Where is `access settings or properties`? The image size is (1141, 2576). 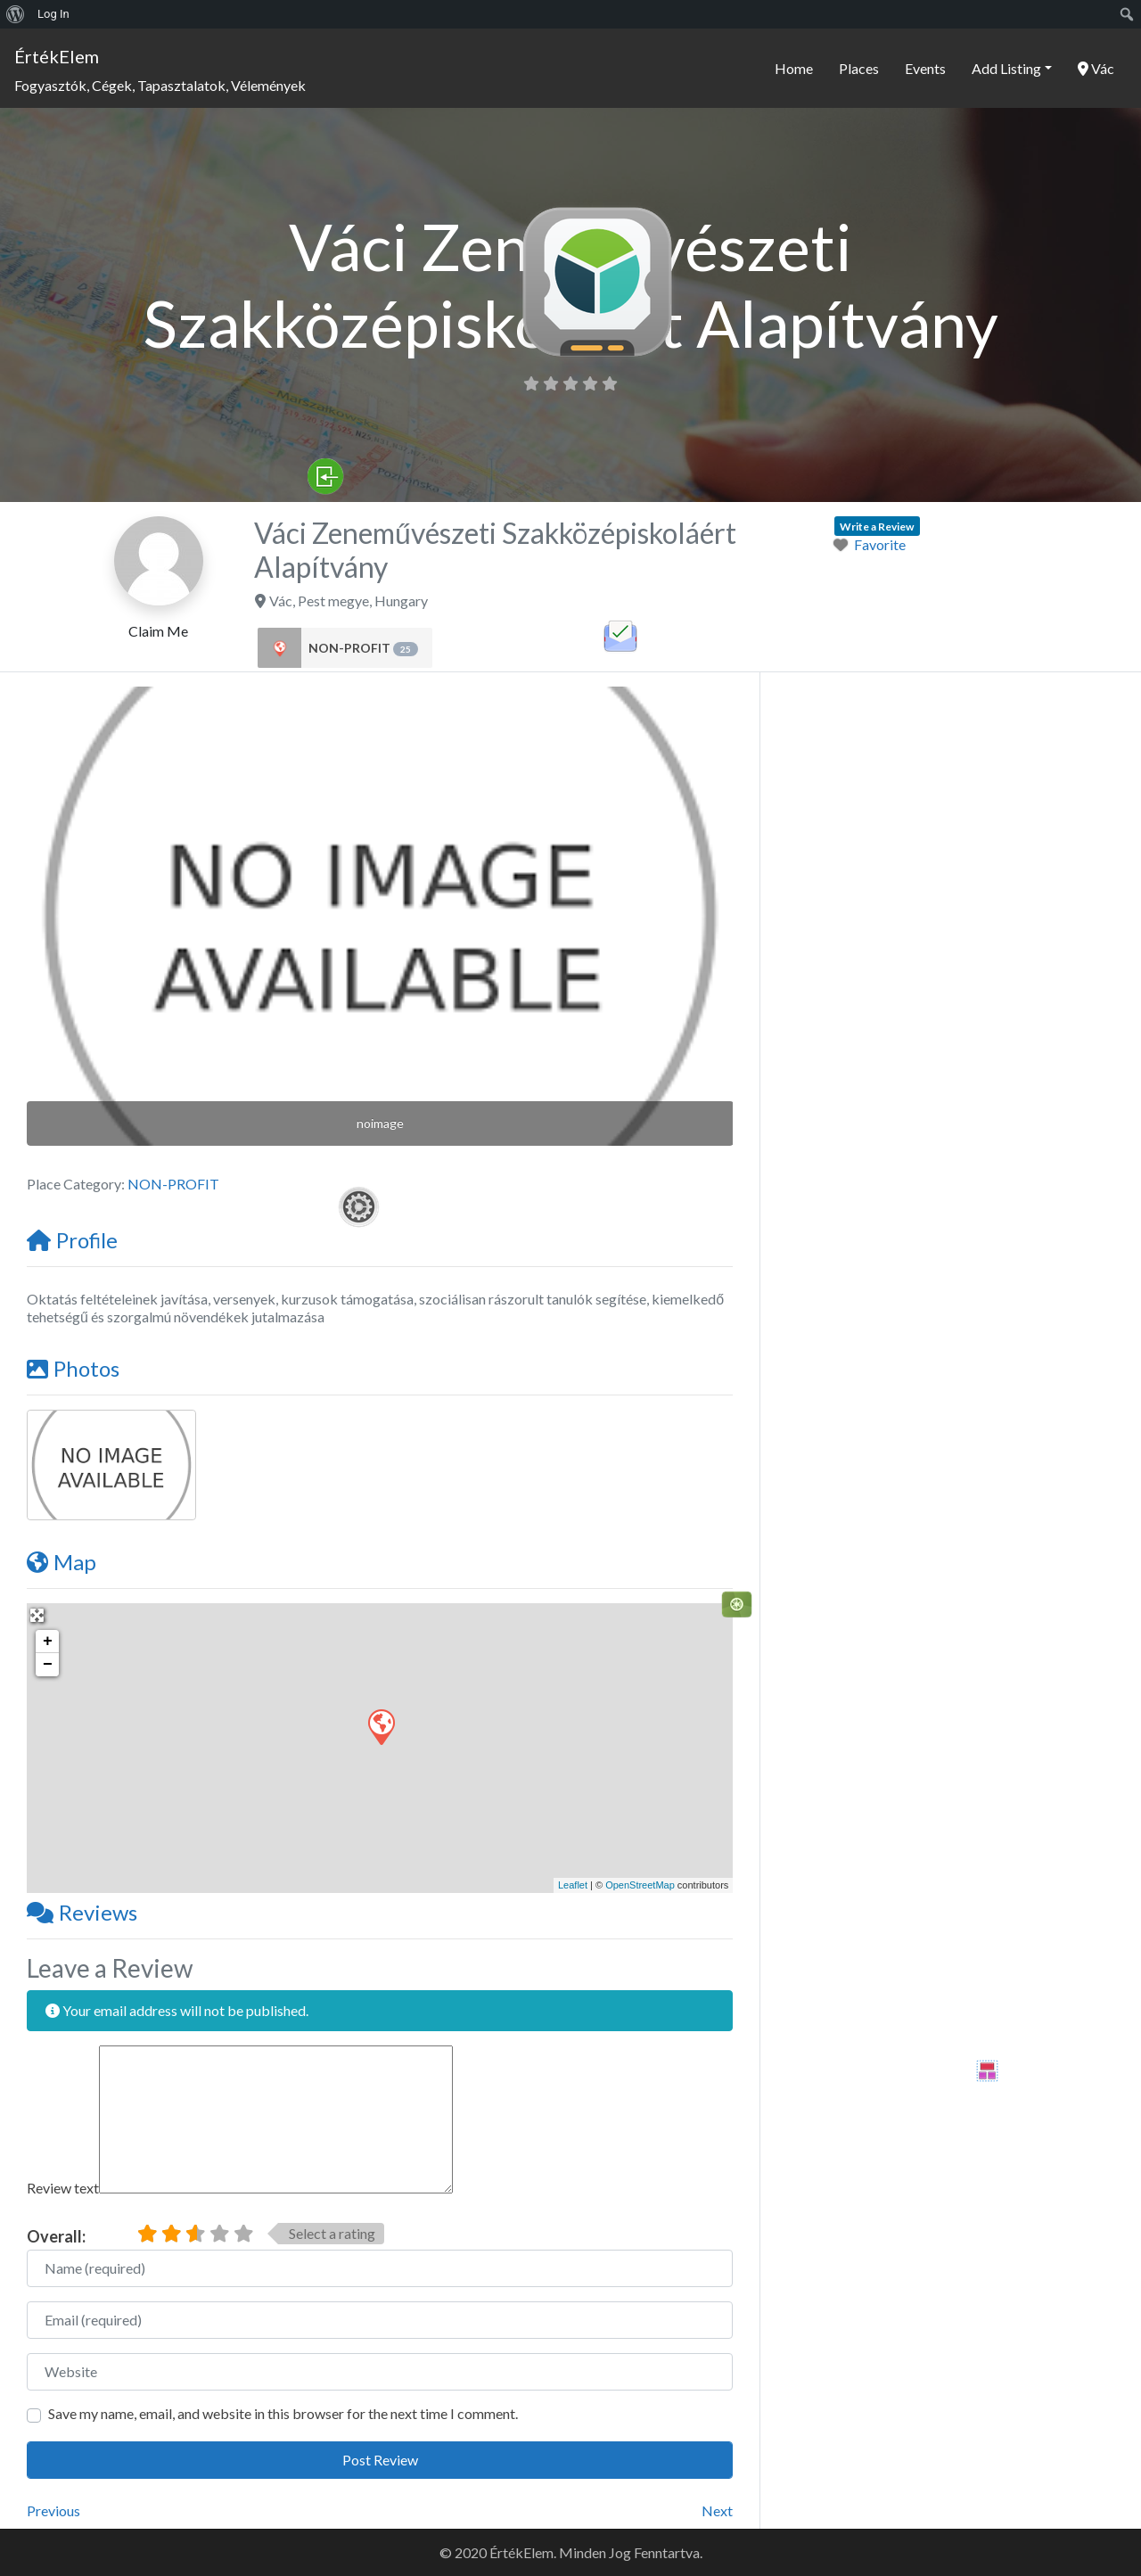
access settings or properties is located at coordinates (358, 1206).